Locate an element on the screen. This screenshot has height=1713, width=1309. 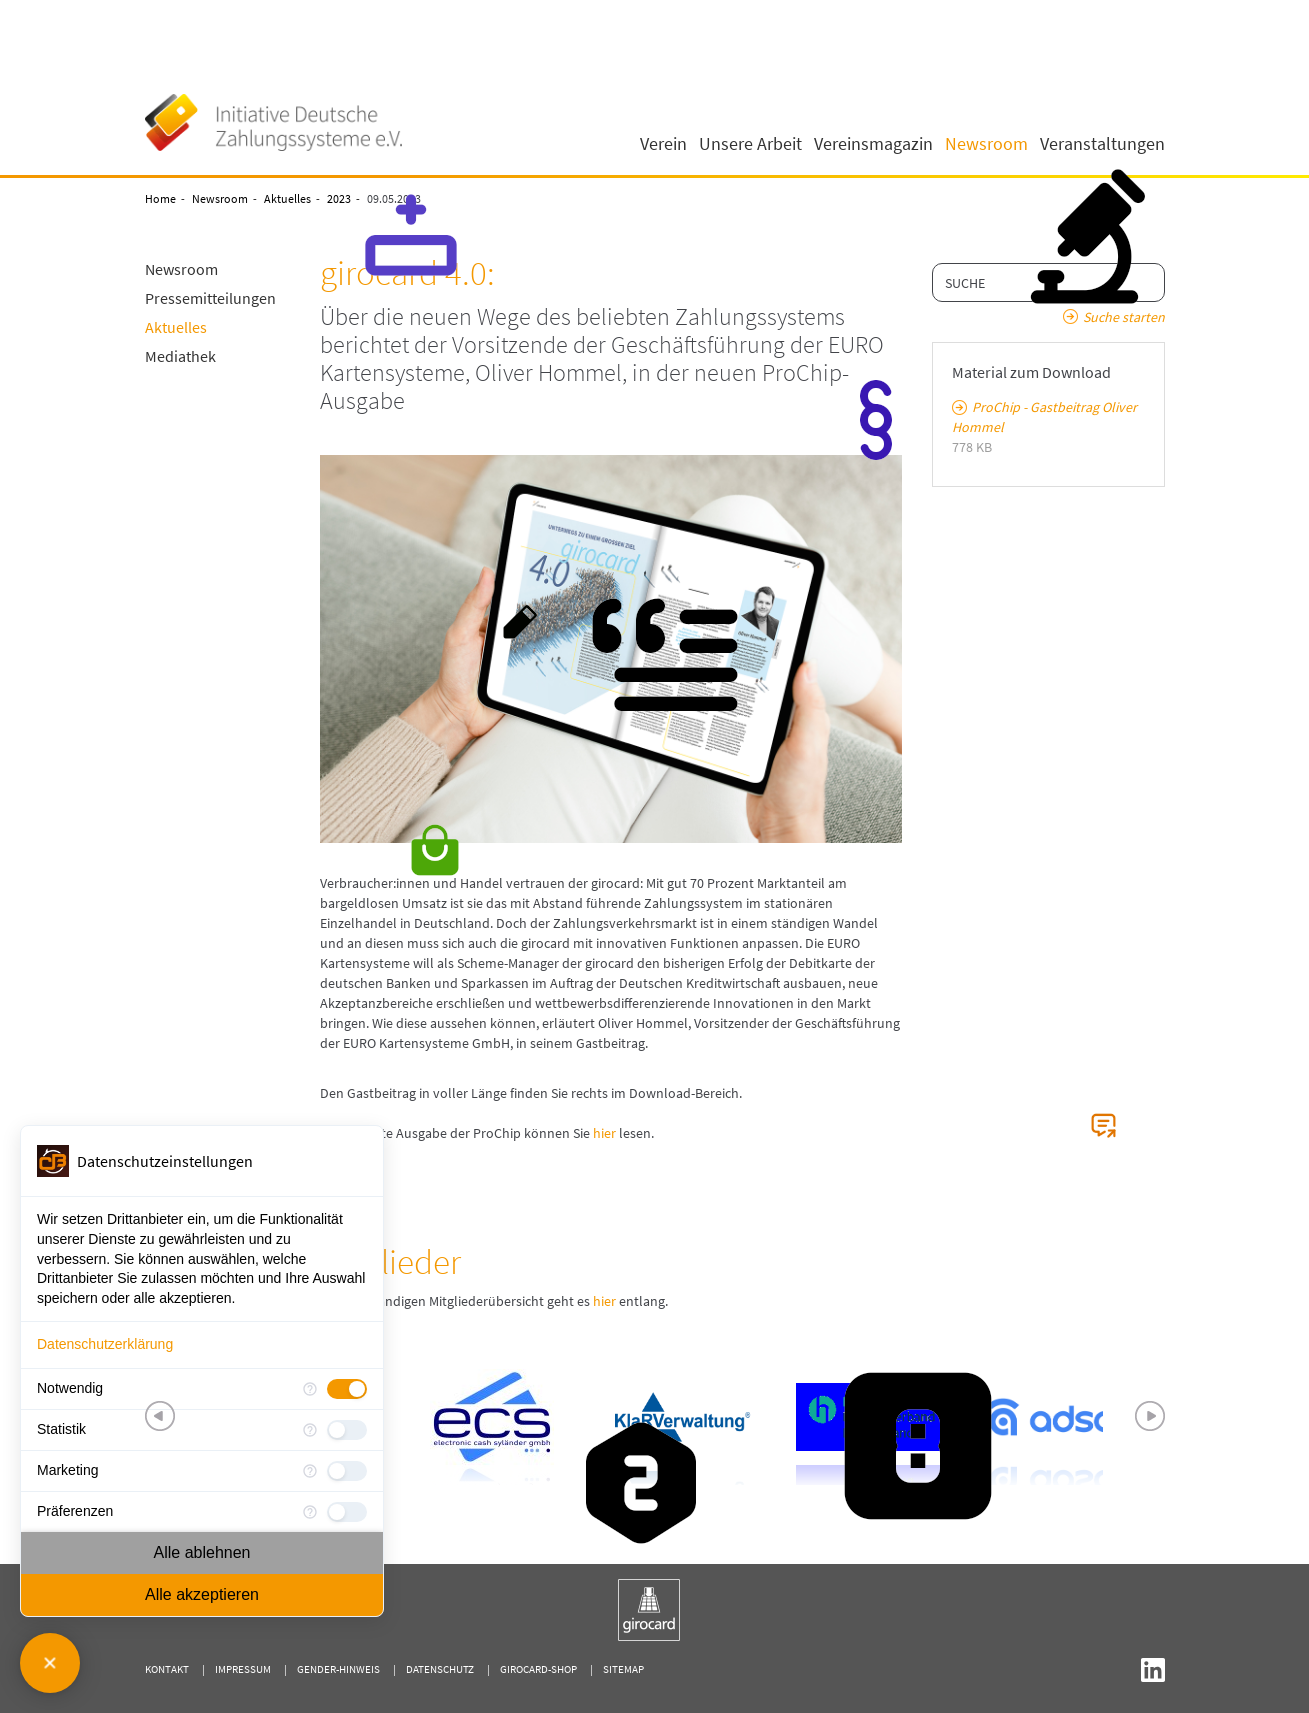
indicates a legal or terms section is located at coordinates (876, 420).